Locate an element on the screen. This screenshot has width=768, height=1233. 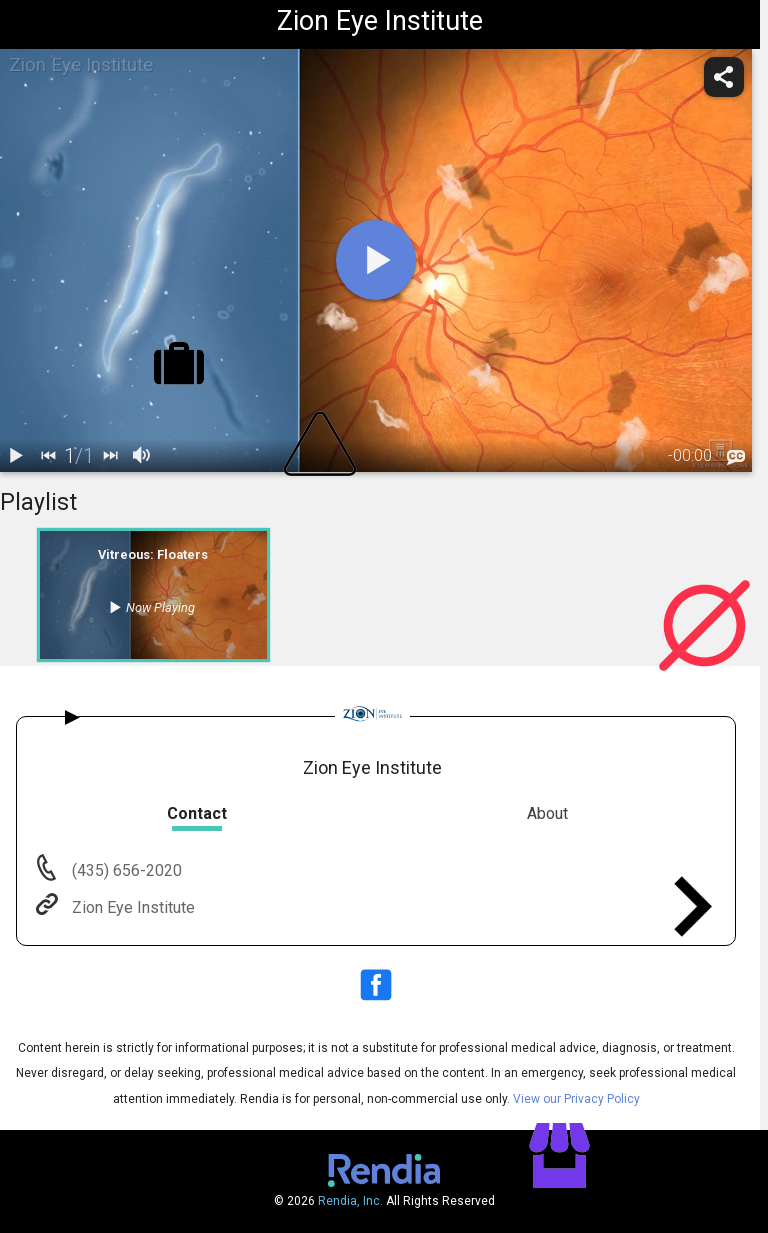
play or start media content is located at coordinates (320, 445).